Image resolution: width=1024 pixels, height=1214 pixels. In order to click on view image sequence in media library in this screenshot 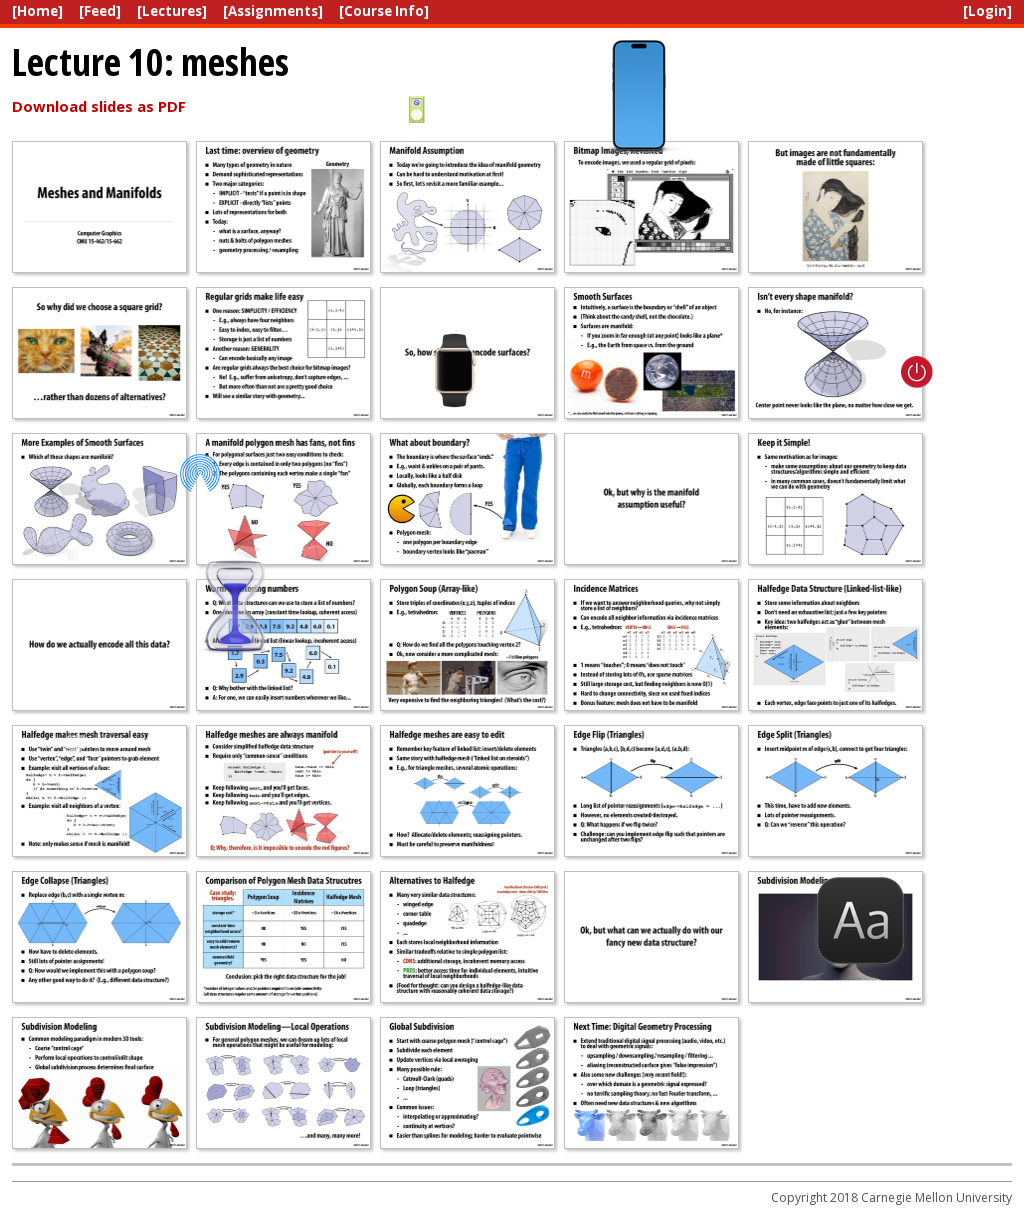, I will do `click(74, 743)`.